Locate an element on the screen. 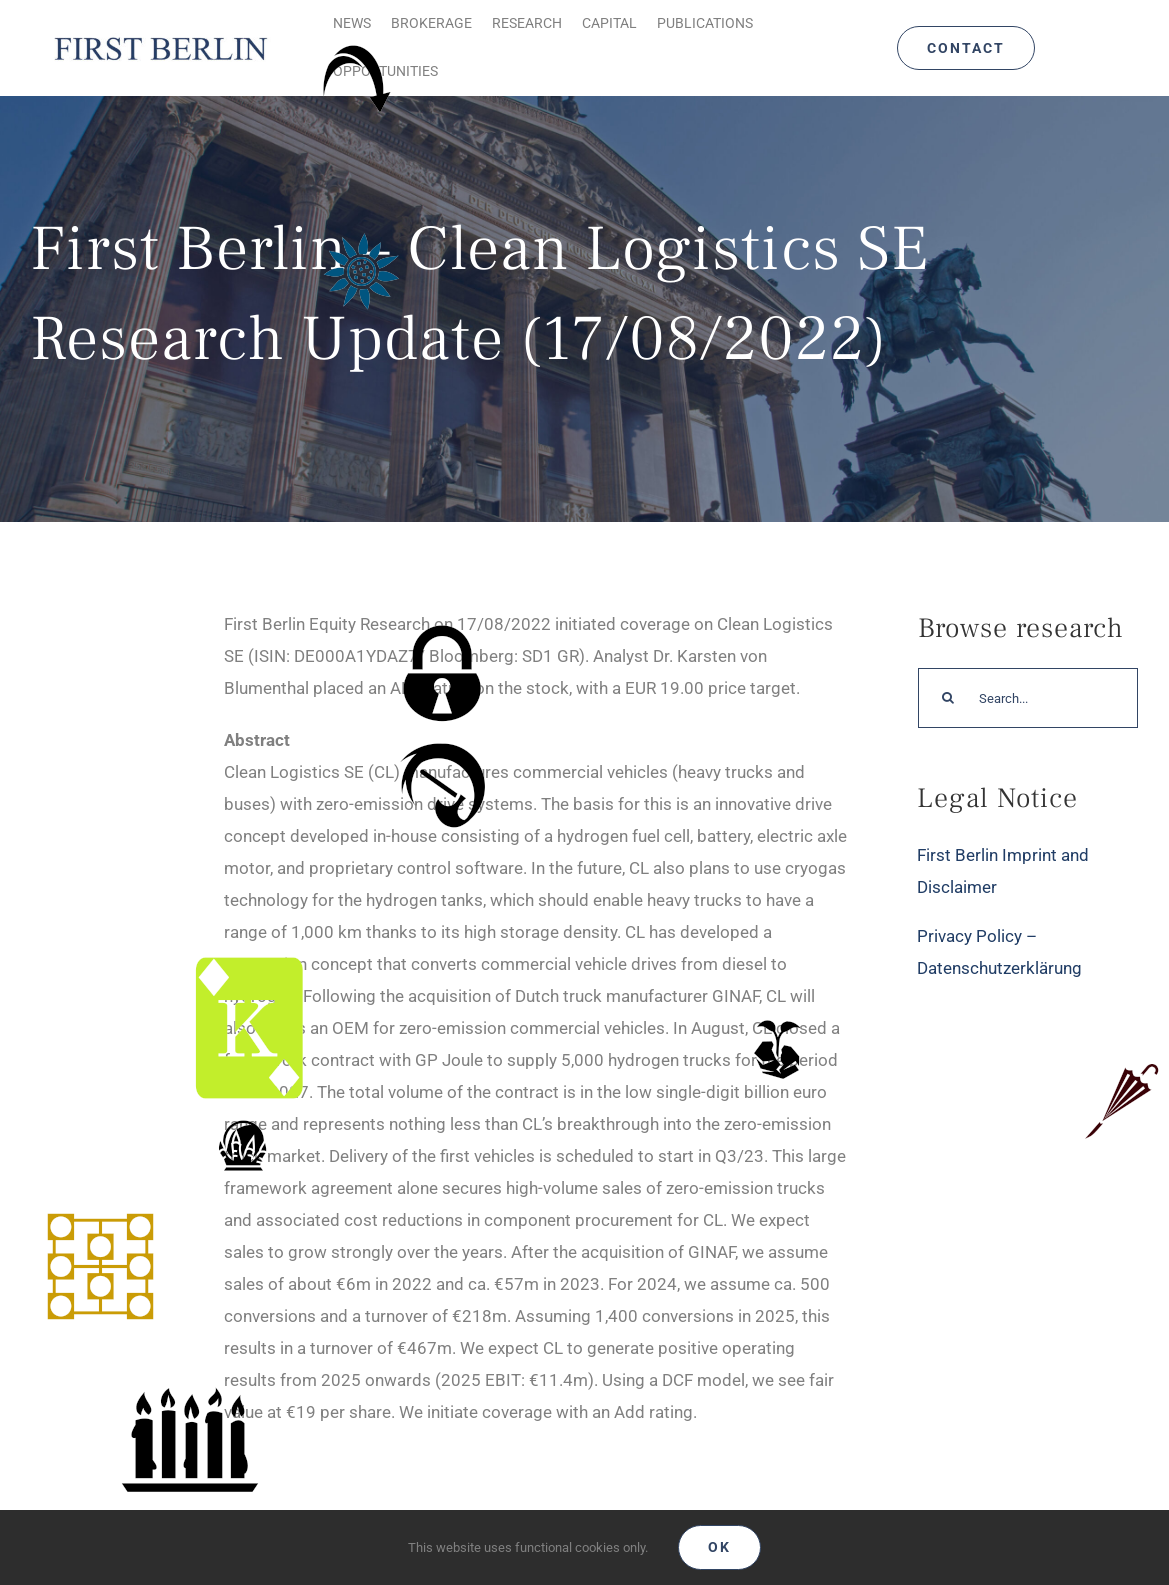 The width and height of the screenshot is (1169, 1585). indicates a garden or farming feature in a game is located at coordinates (361, 271).